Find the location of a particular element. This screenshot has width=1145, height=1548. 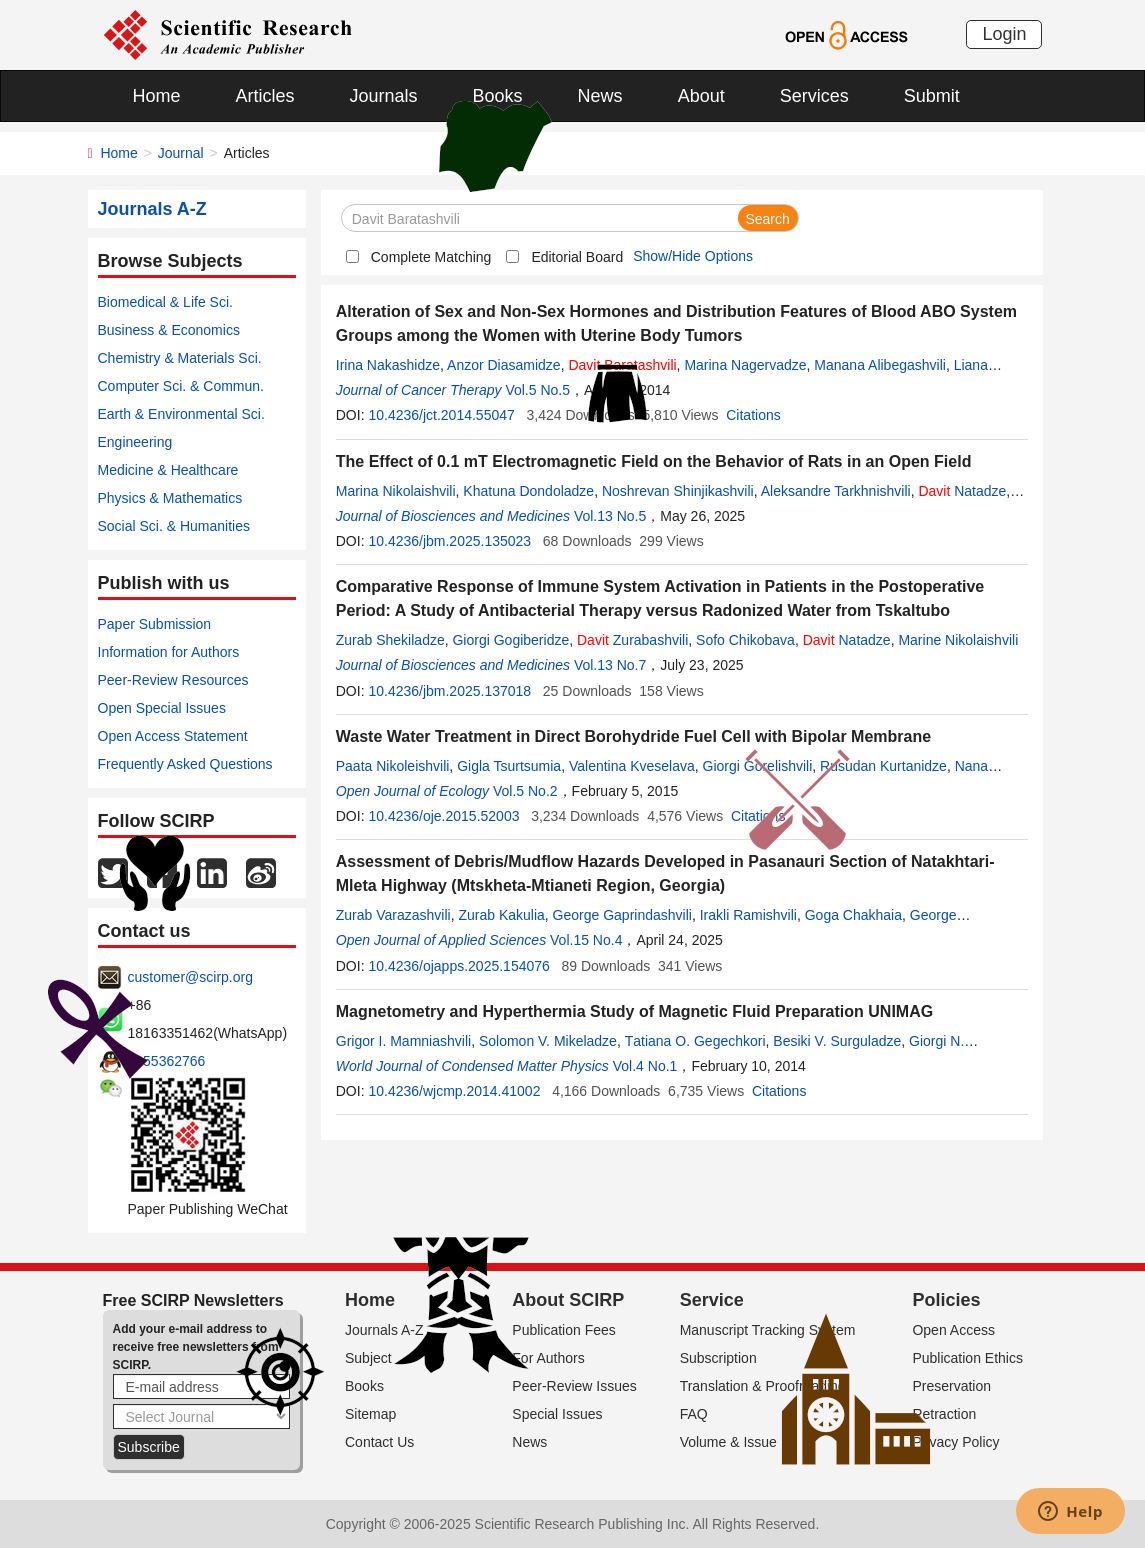

the deku tree character from the legend of zelda series is located at coordinates (461, 1305).